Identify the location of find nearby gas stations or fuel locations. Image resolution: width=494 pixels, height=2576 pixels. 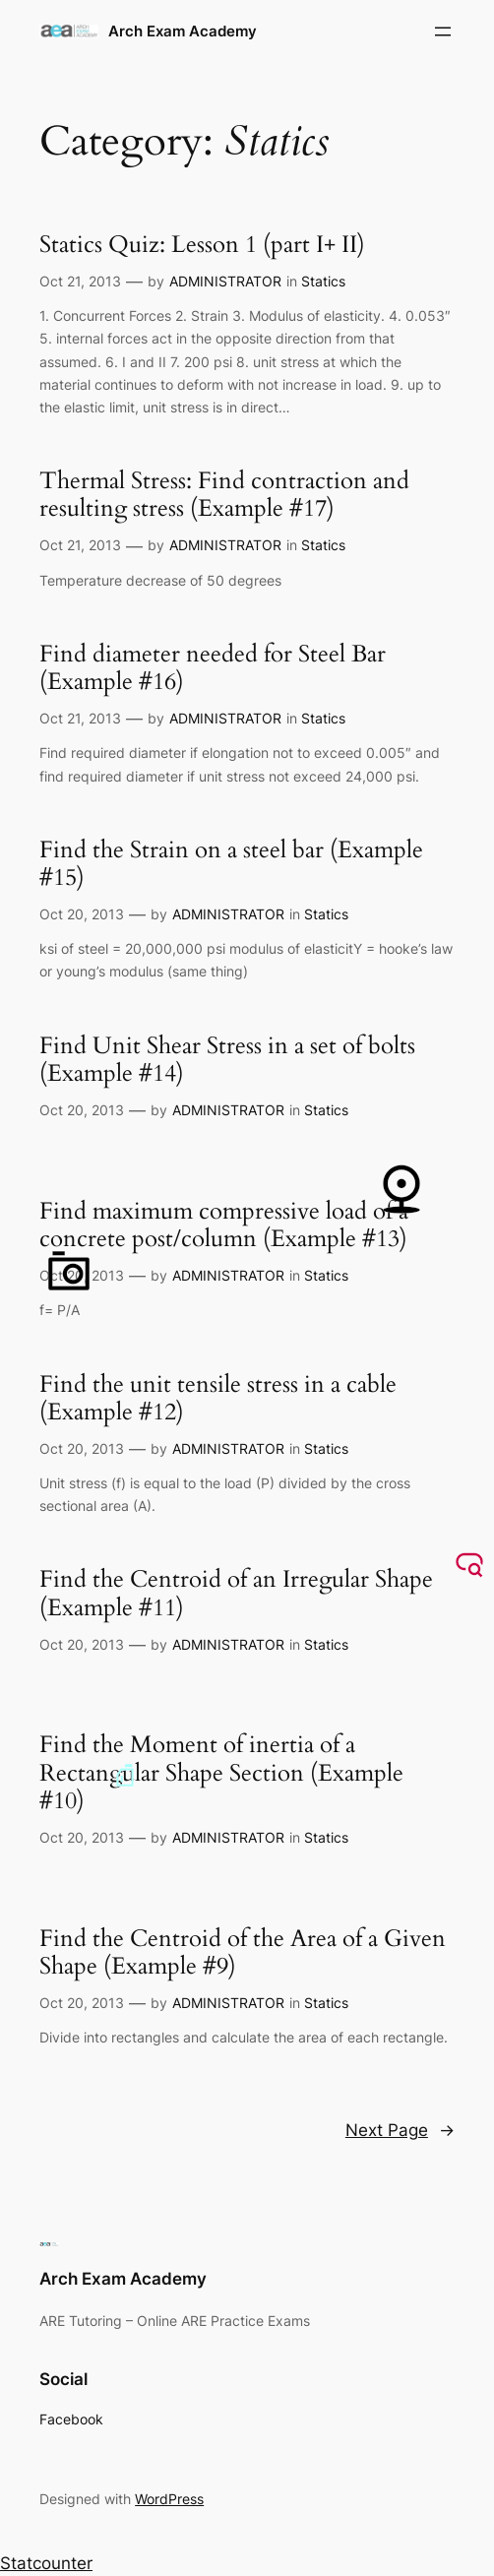
(125, 1776).